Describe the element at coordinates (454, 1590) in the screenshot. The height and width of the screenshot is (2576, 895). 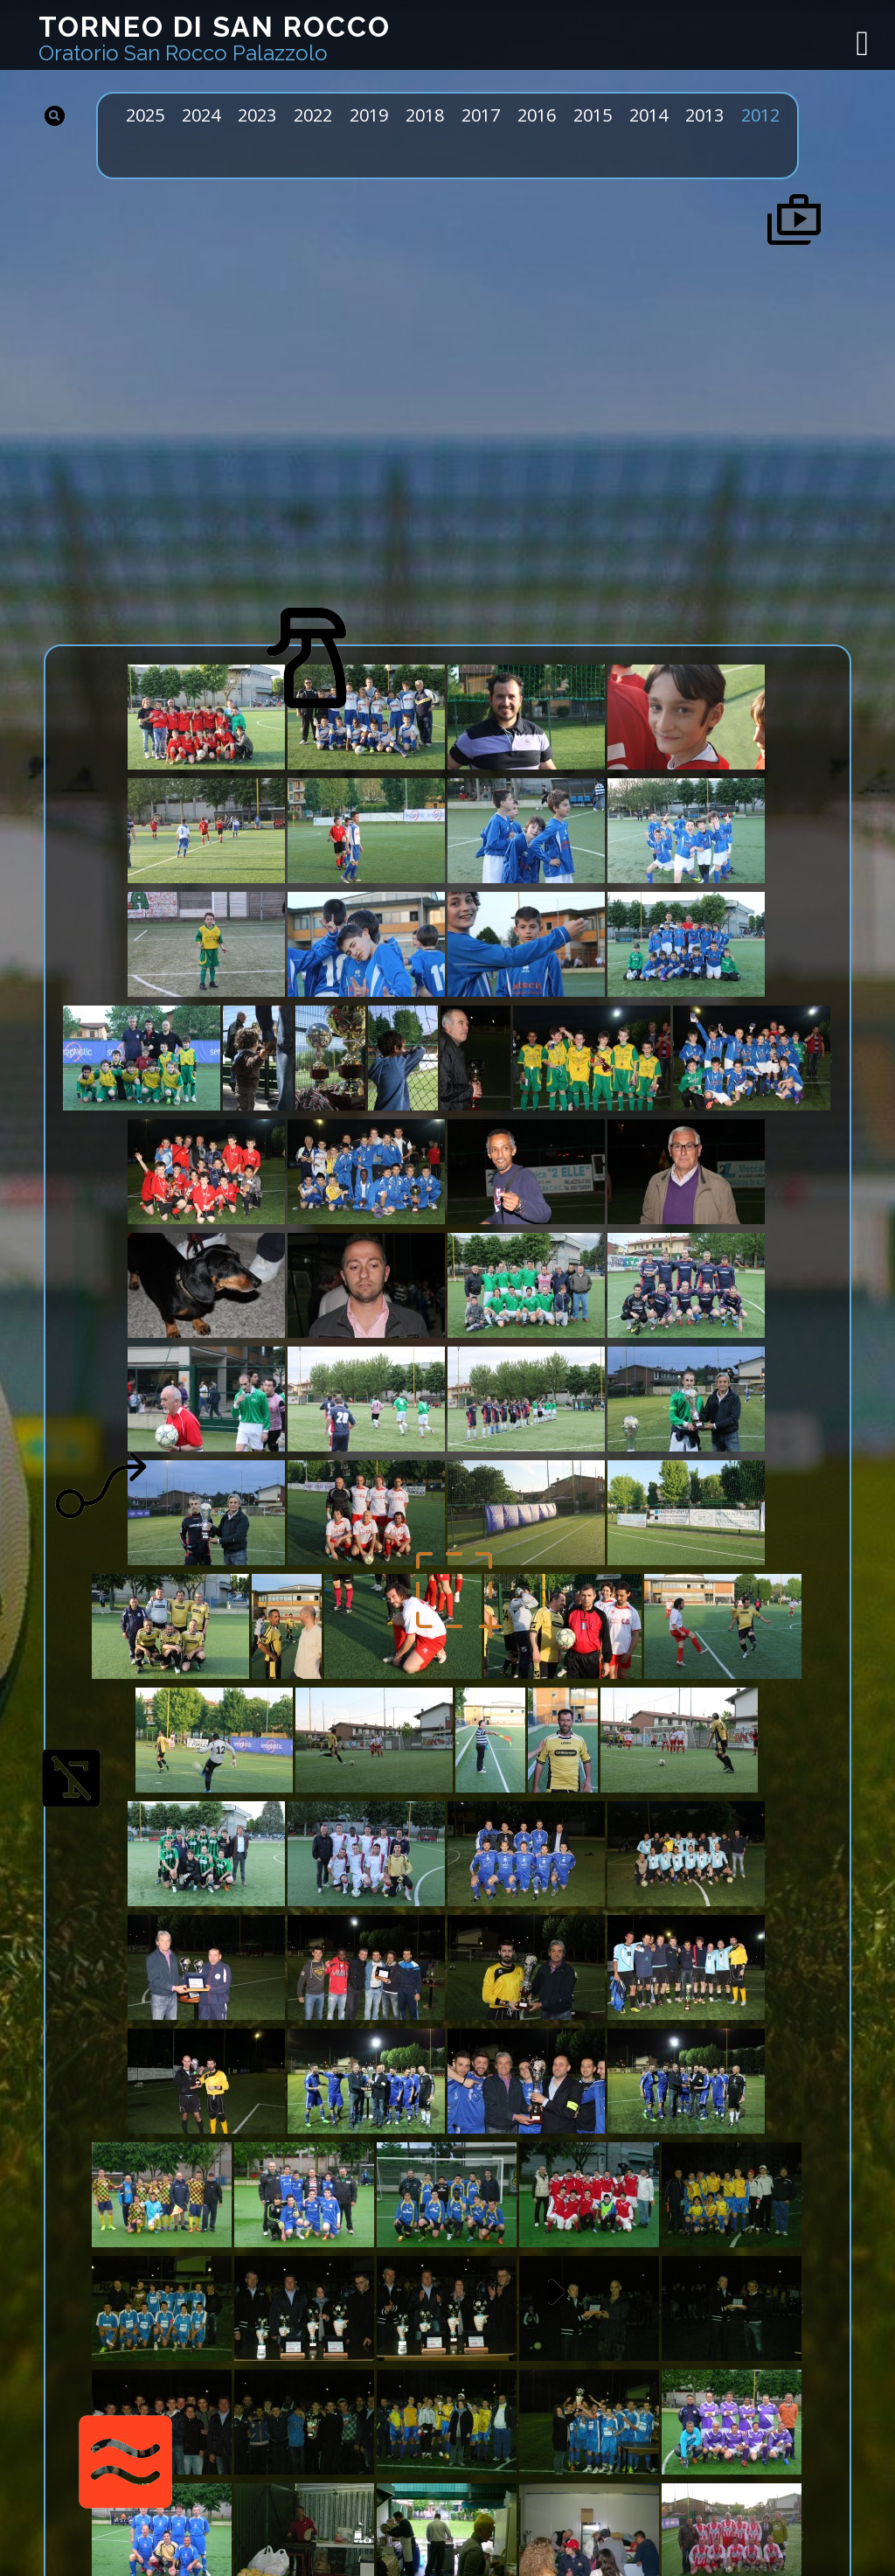
I see `add to current selection` at that location.